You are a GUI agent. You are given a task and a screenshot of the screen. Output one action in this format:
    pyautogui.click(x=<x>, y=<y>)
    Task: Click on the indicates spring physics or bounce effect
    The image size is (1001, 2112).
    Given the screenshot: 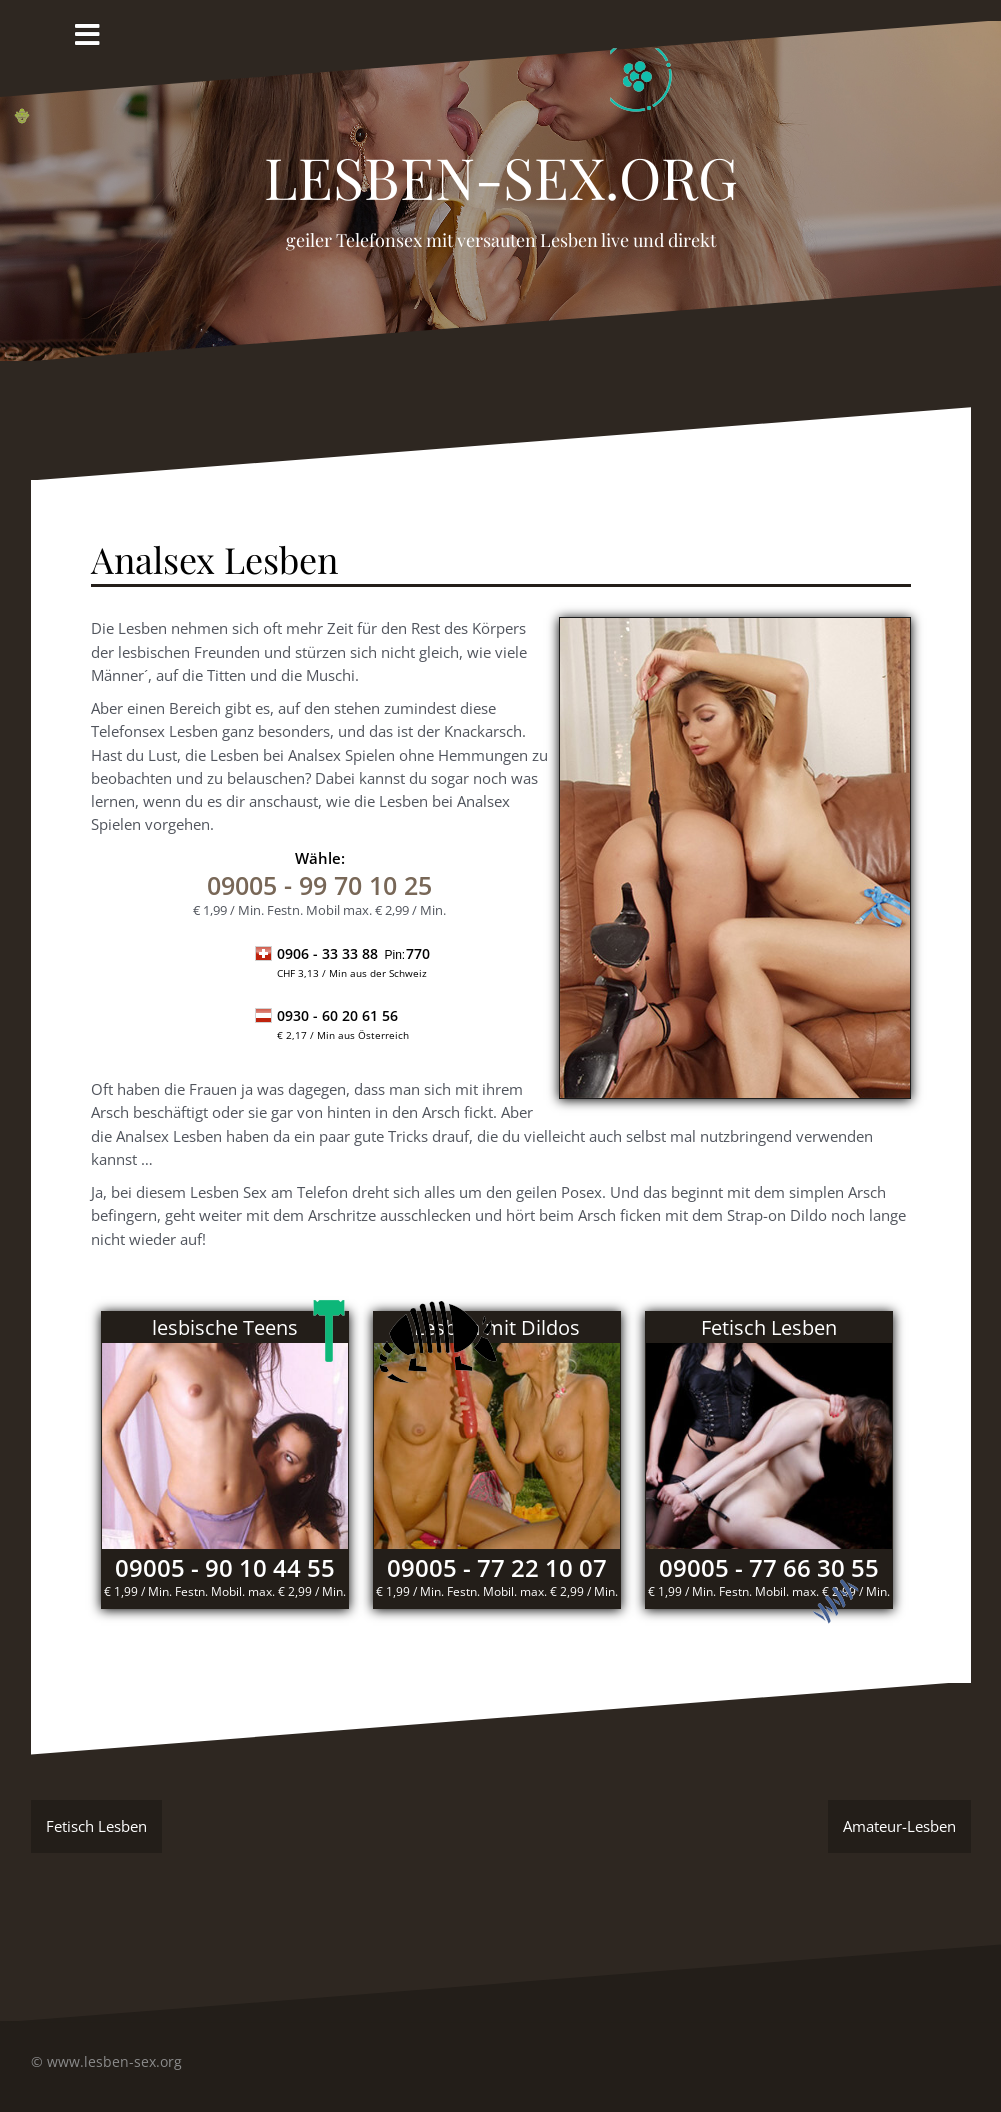 What is the action you would take?
    pyautogui.click(x=835, y=1601)
    